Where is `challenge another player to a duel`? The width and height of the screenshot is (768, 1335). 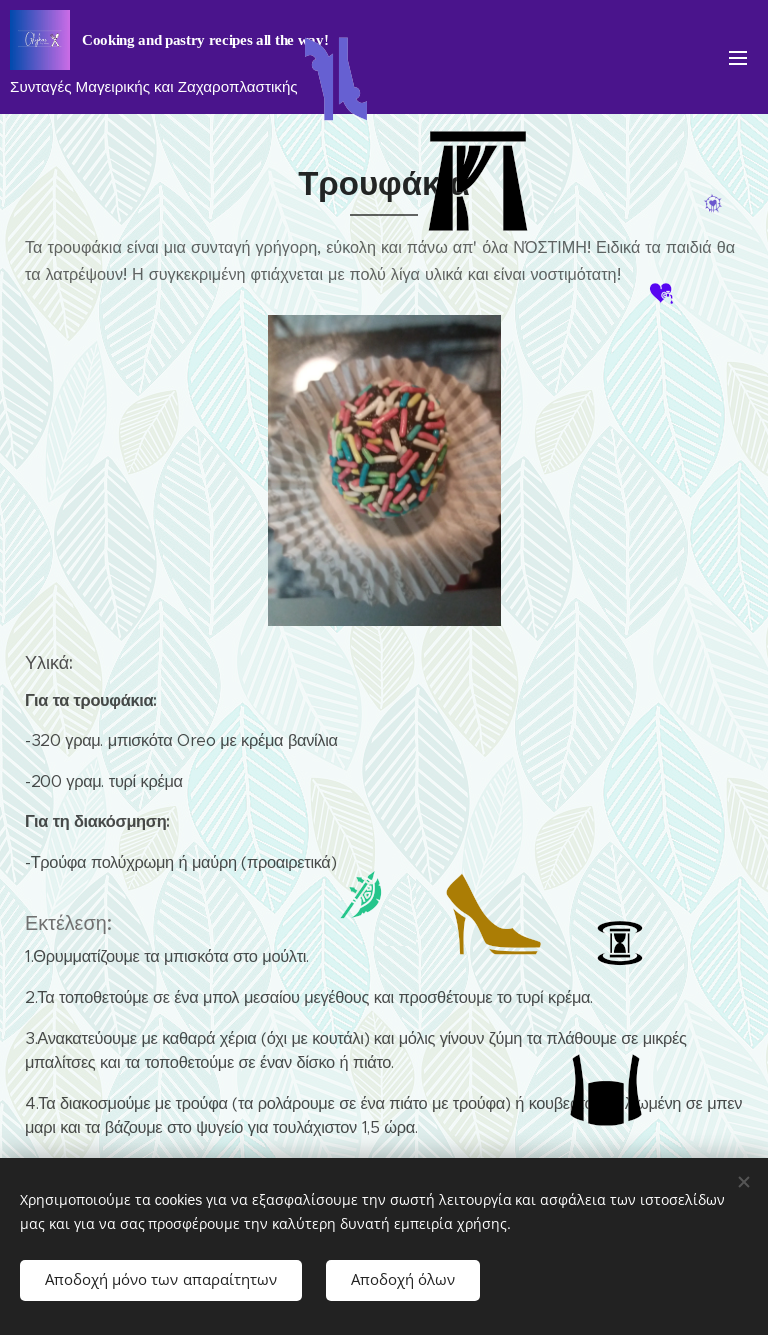 challenge another player to a duel is located at coordinates (336, 79).